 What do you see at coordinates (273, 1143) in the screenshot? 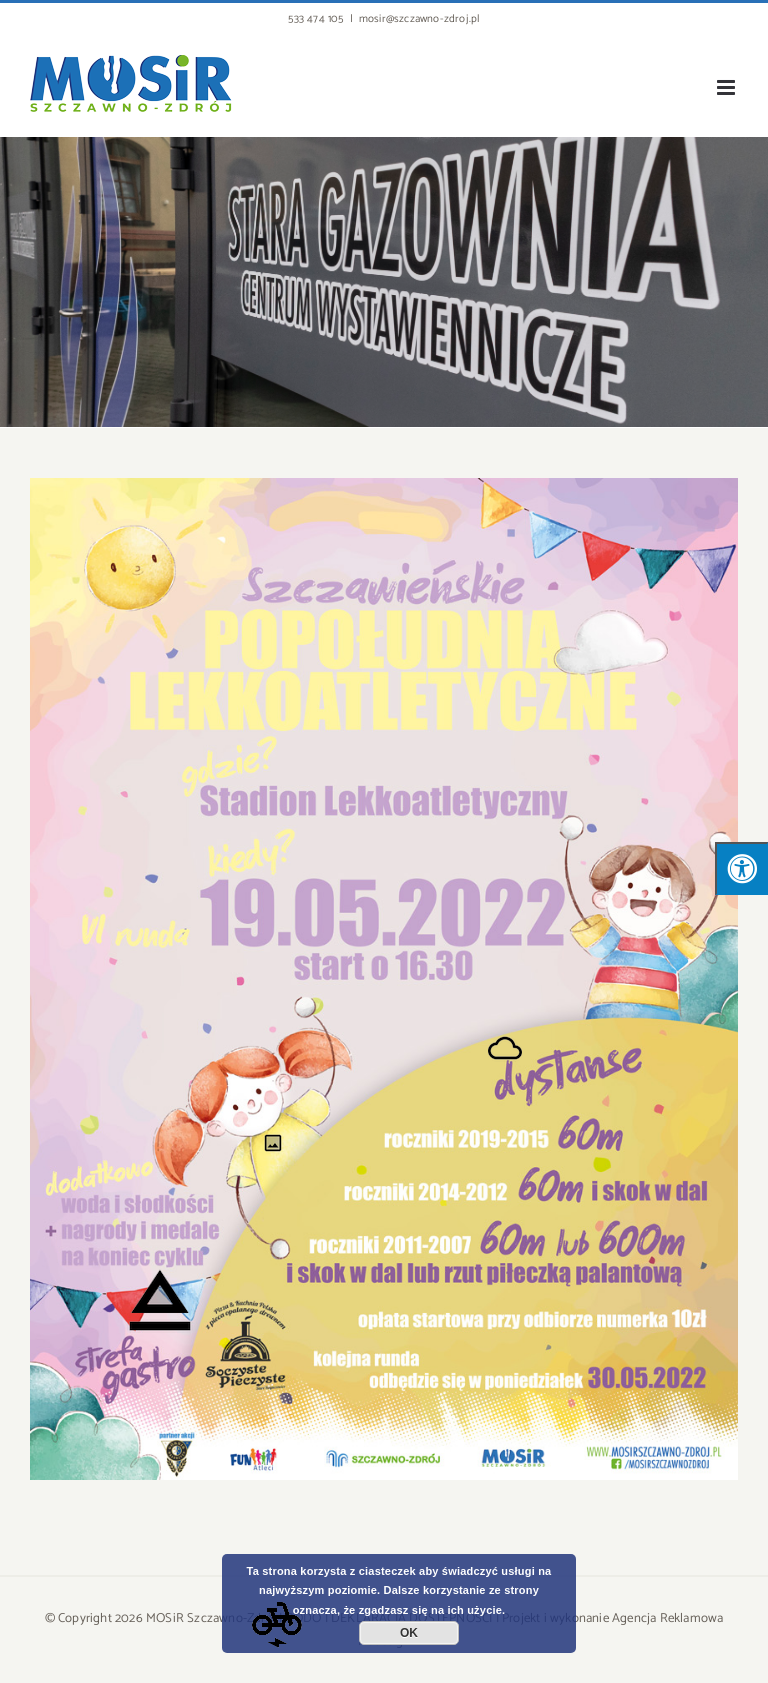
I see `view image or photo` at bounding box center [273, 1143].